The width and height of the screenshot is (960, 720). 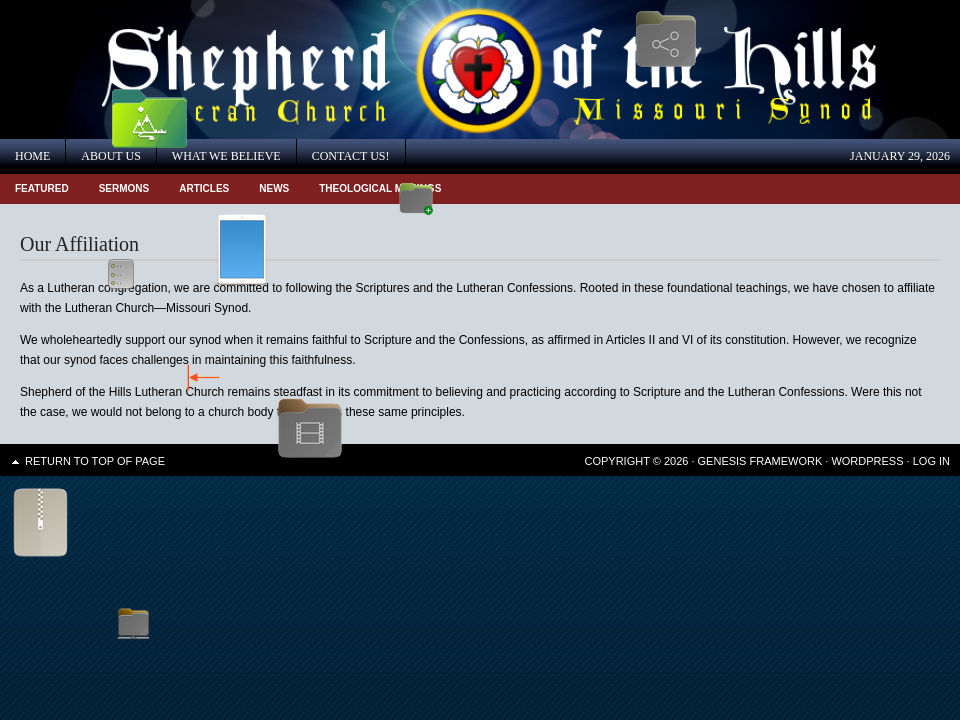 What do you see at coordinates (666, 39) in the screenshot?
I see `access your public shared folder` at bounding box center [666, 39].